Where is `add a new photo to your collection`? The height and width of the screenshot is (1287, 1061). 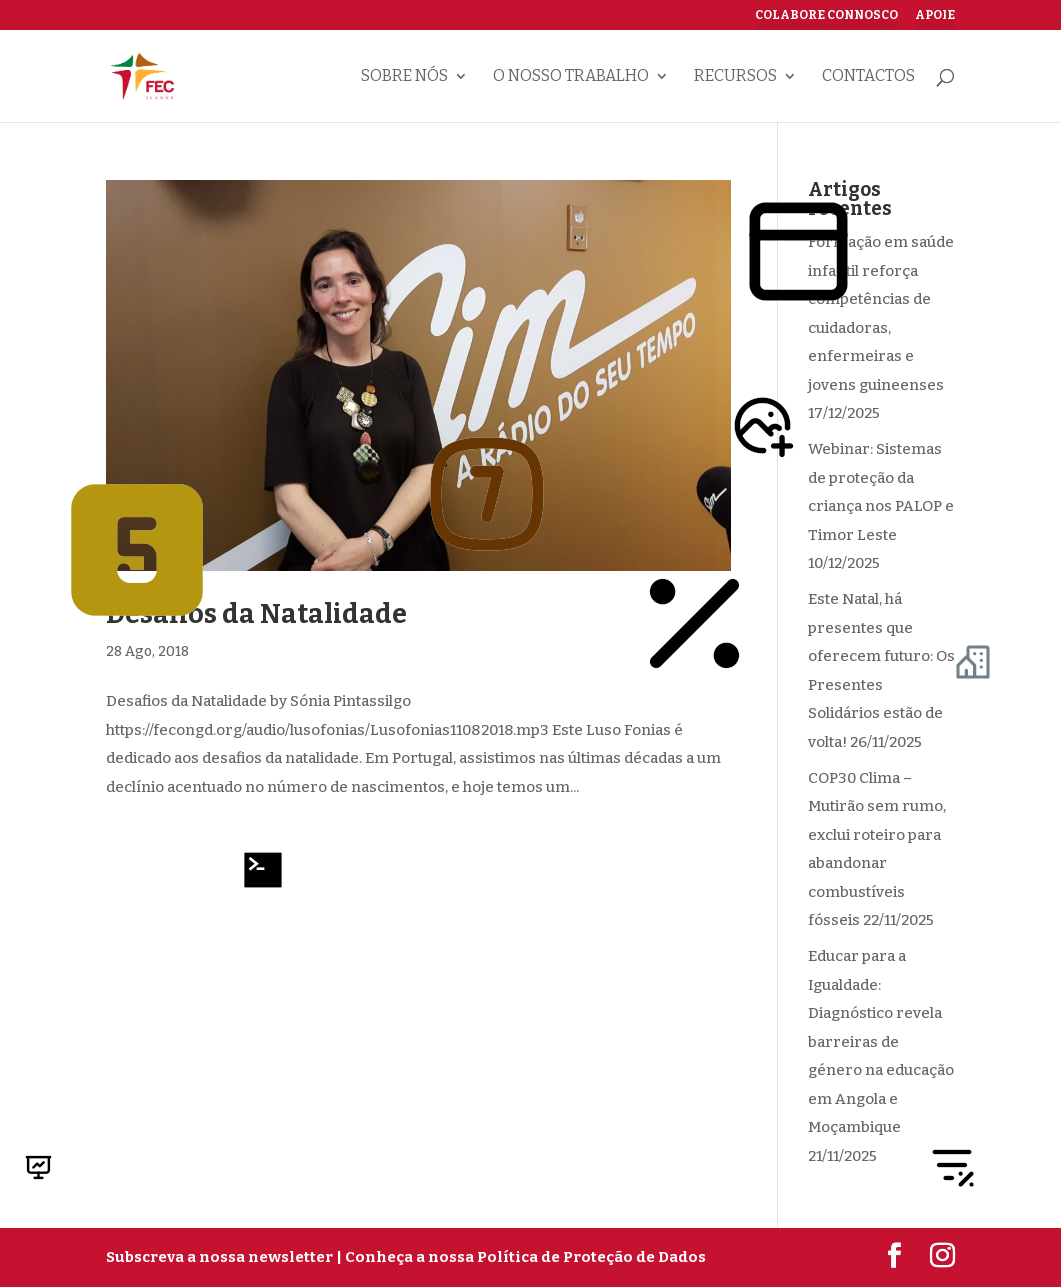
add a new photo to your collection is located at coordinates (762, 425).